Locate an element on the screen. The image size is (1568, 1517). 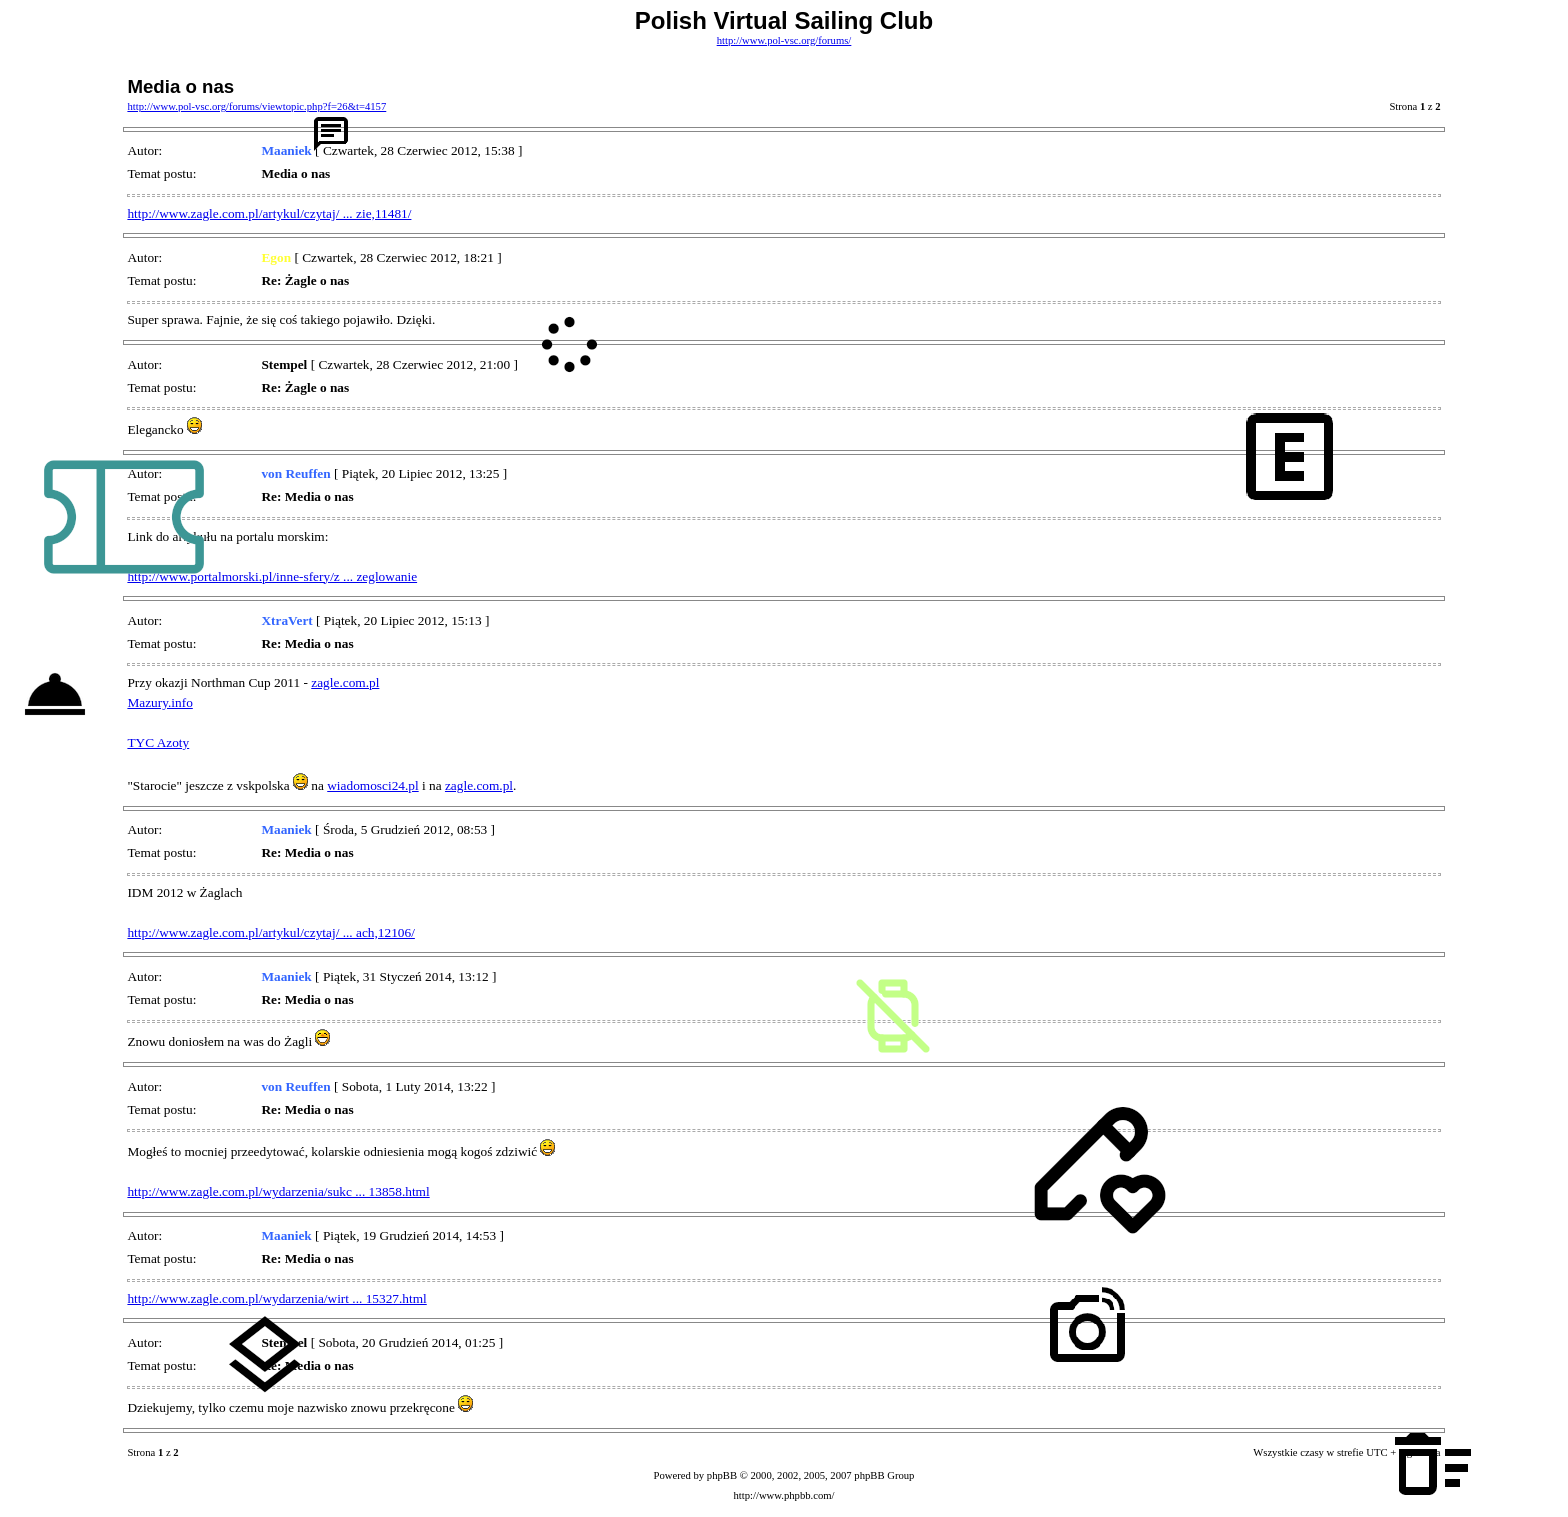
delete all selected items is located at coordinates (1433, 1464).